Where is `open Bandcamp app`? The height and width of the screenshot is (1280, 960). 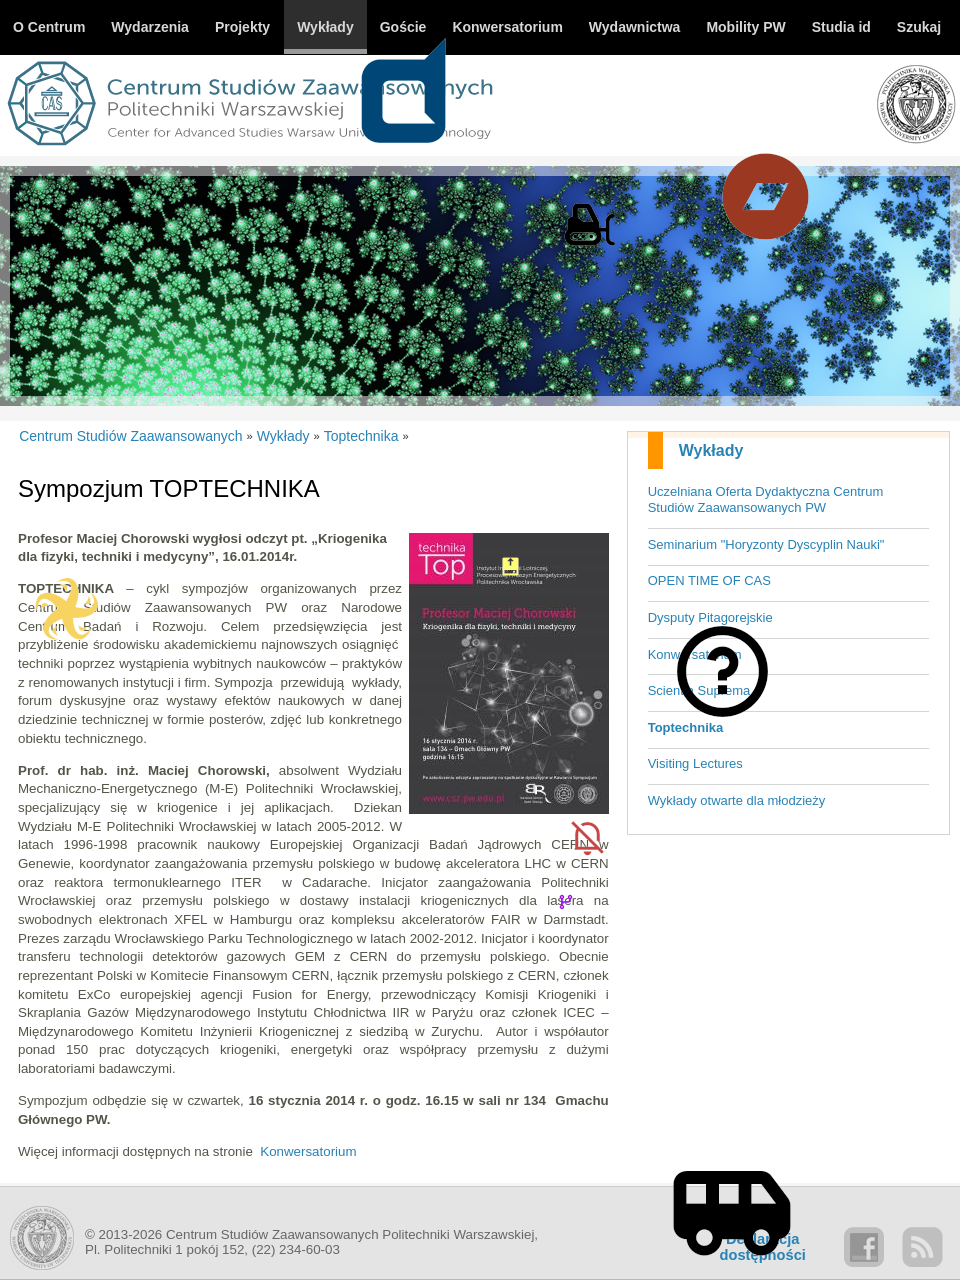 open Bandcamp app is located at coordinates (765, 196).